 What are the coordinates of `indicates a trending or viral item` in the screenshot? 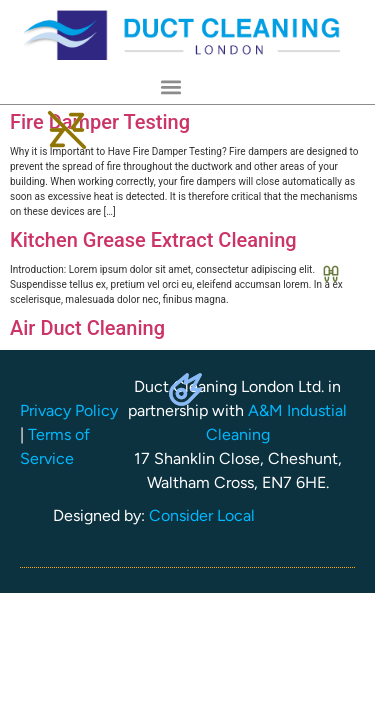 It's located at (185, 389).